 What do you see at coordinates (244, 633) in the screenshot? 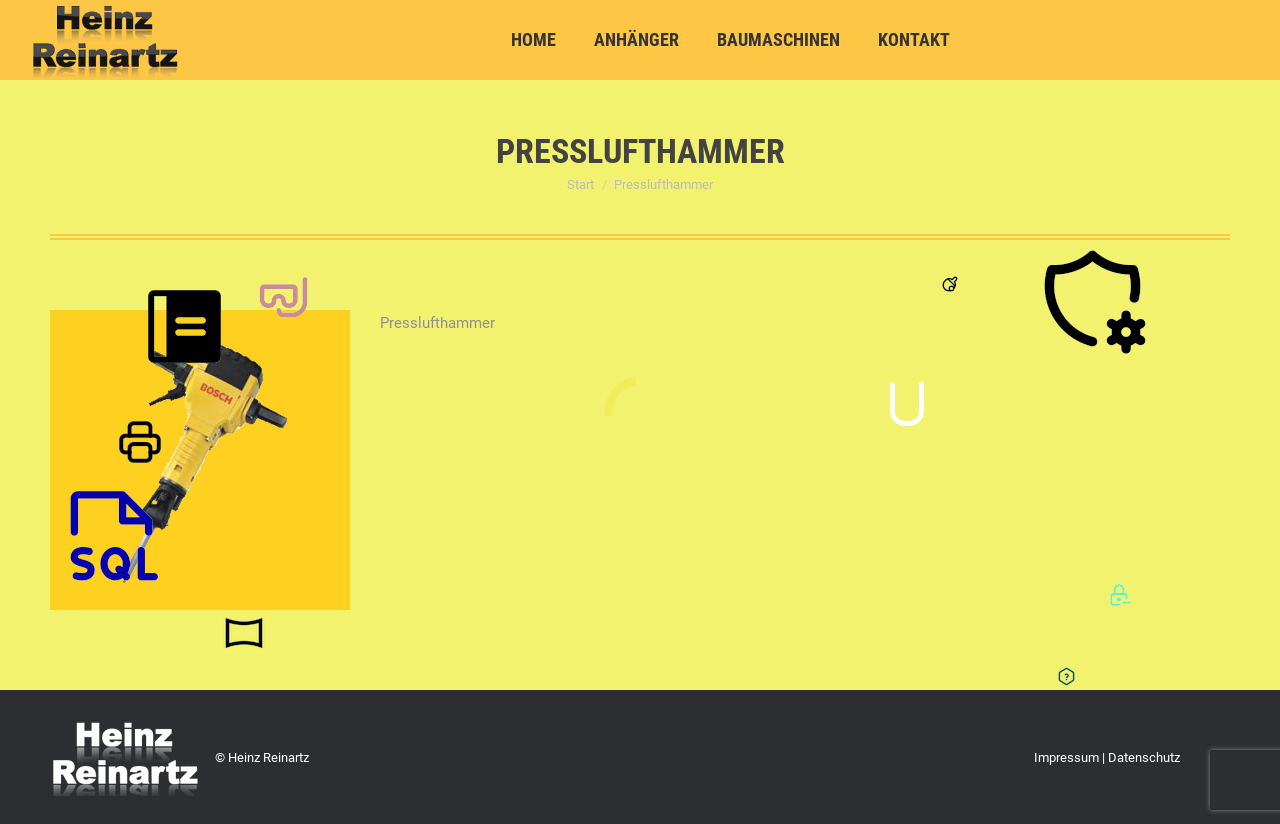
I see `switch to panorama photo mode` at bounding box center [244, 633].